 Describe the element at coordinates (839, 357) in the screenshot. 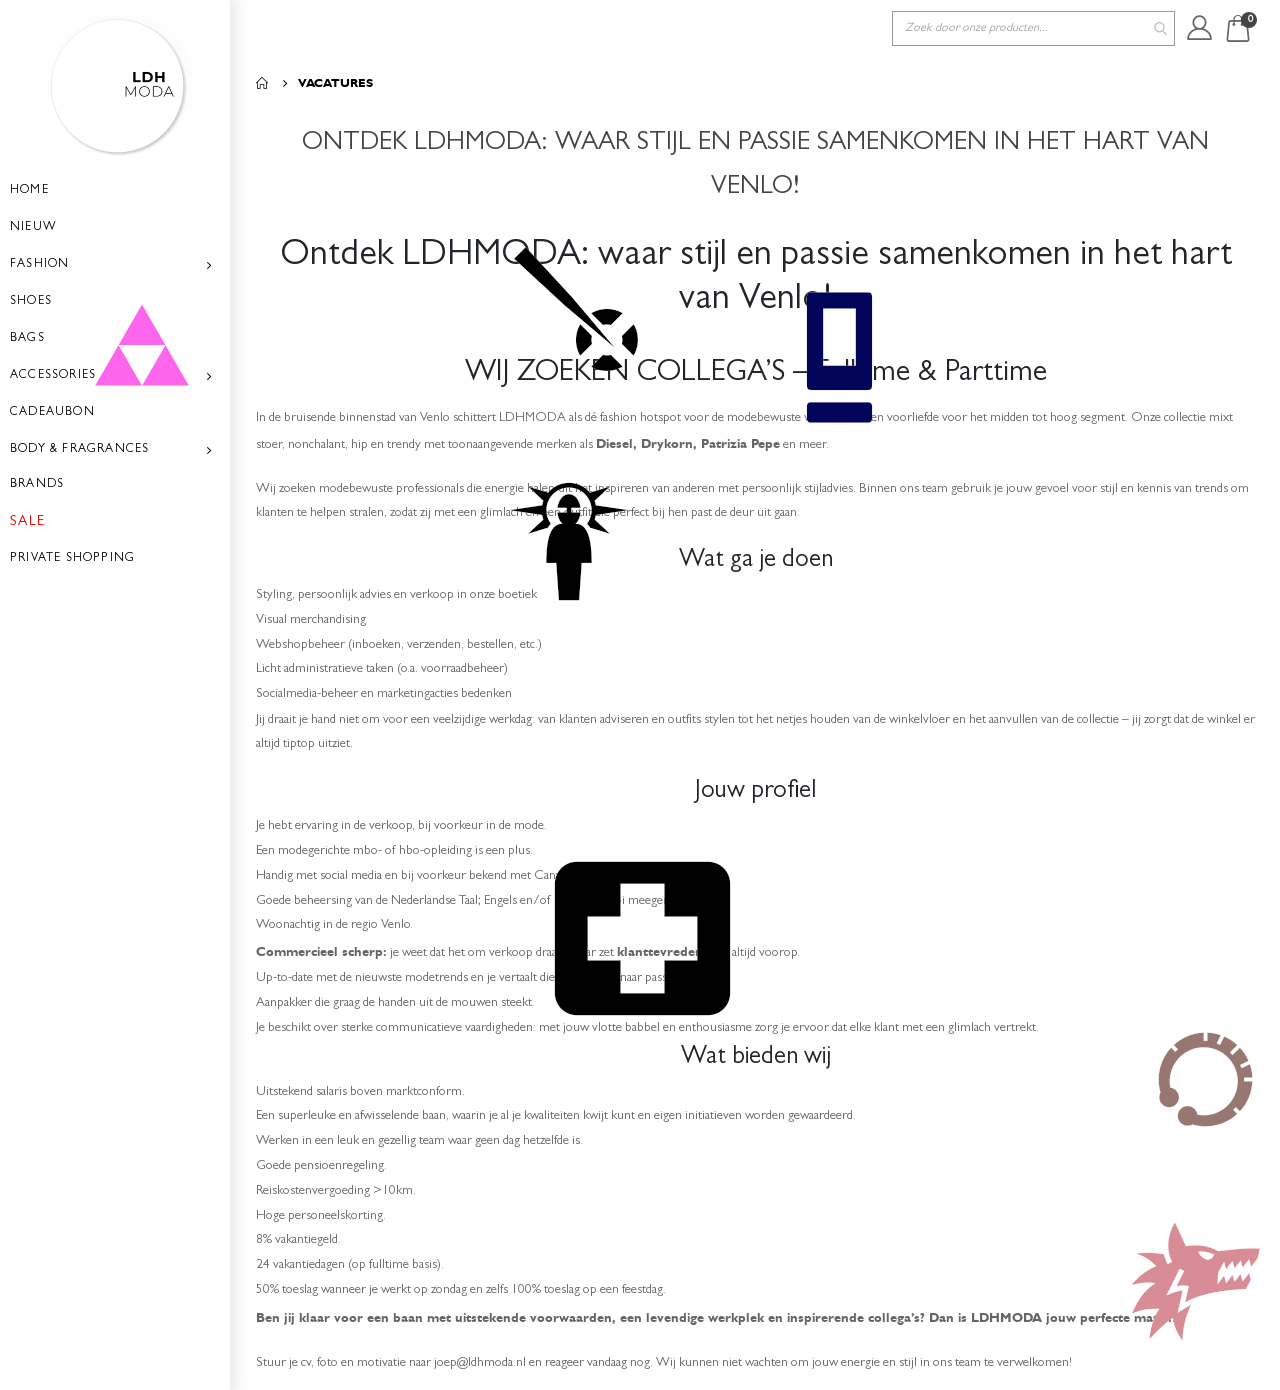

I see `select shotgun weapon` at that location.